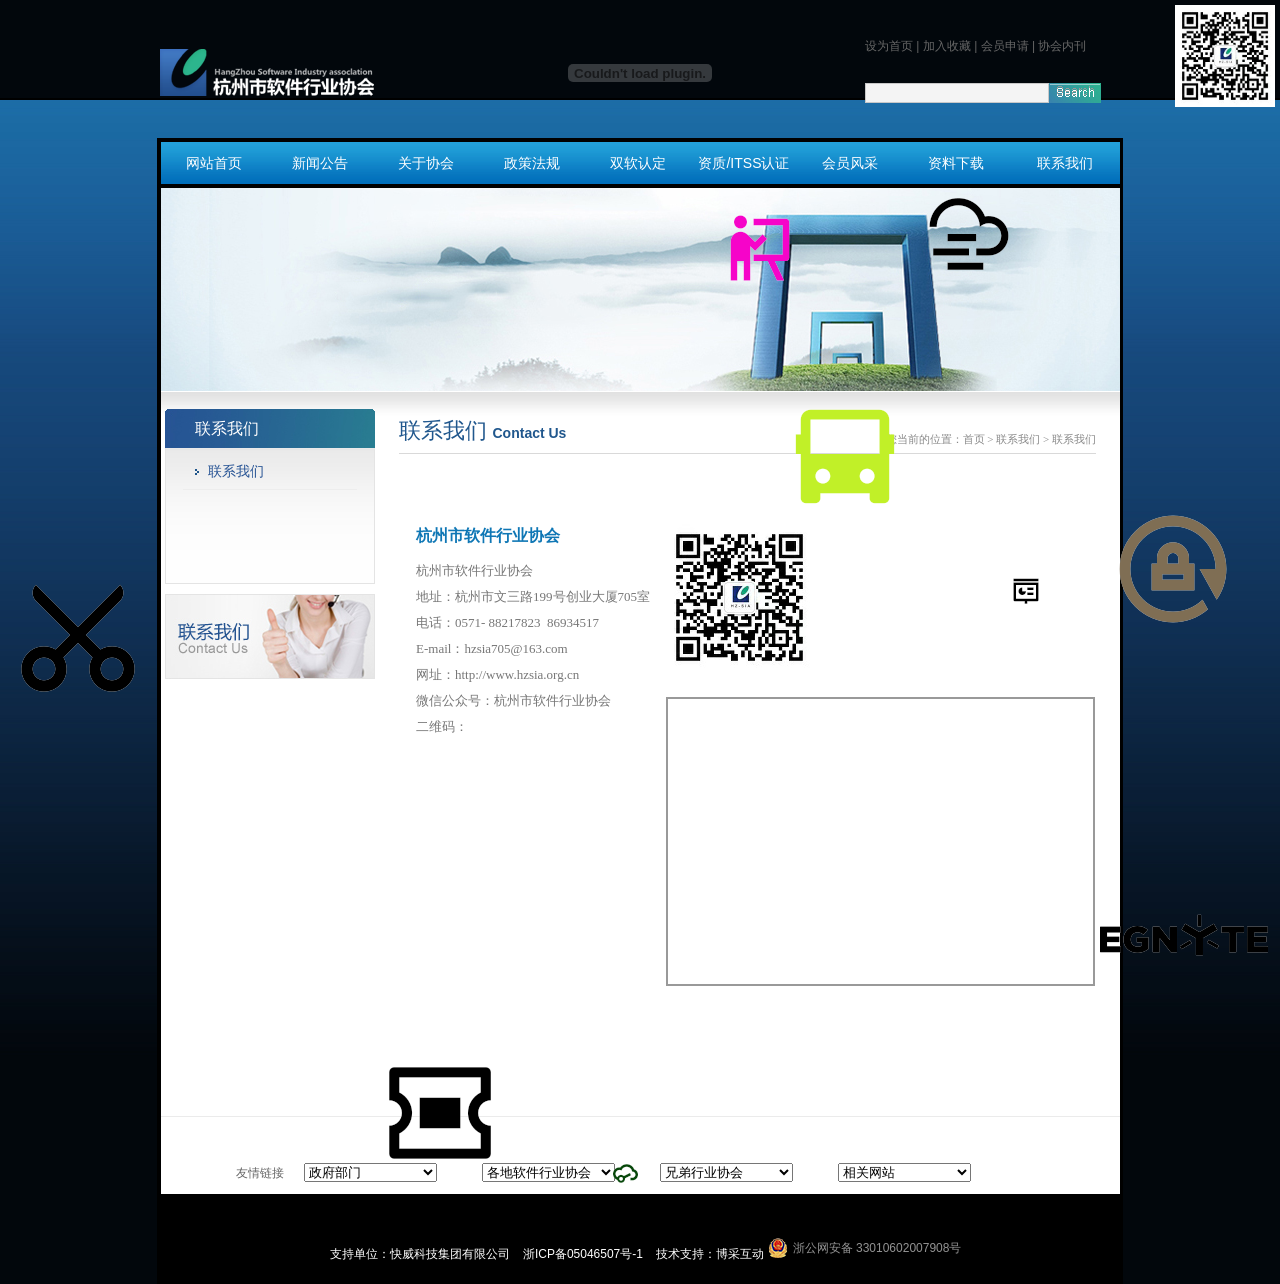 This screenshot has height=1284, width=1280. What do you see at coordinates (760, 248) in the screenshot?
I see `start or view a presentation` at bounding box center [760, 248].